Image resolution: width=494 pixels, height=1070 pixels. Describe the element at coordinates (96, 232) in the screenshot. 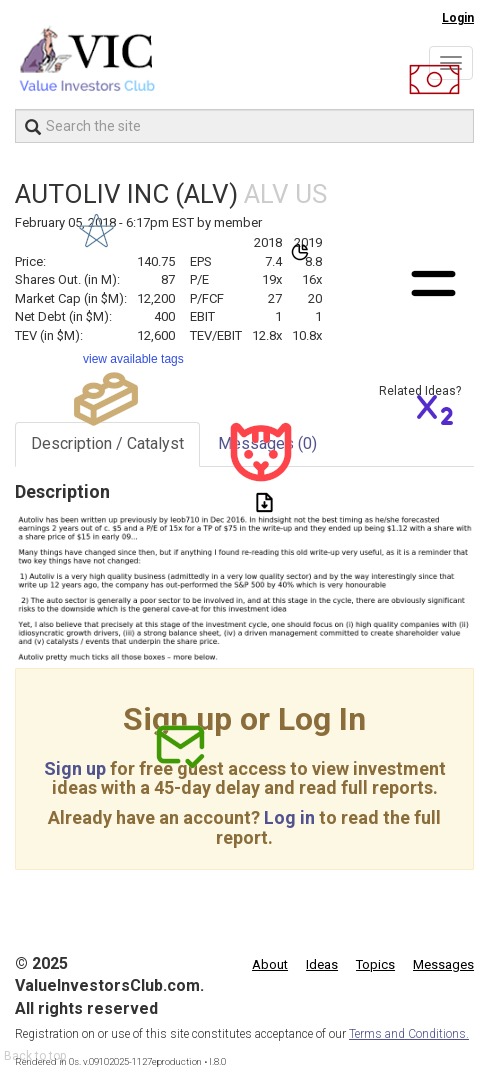

I see `indicates occult or mystical content` at that location.